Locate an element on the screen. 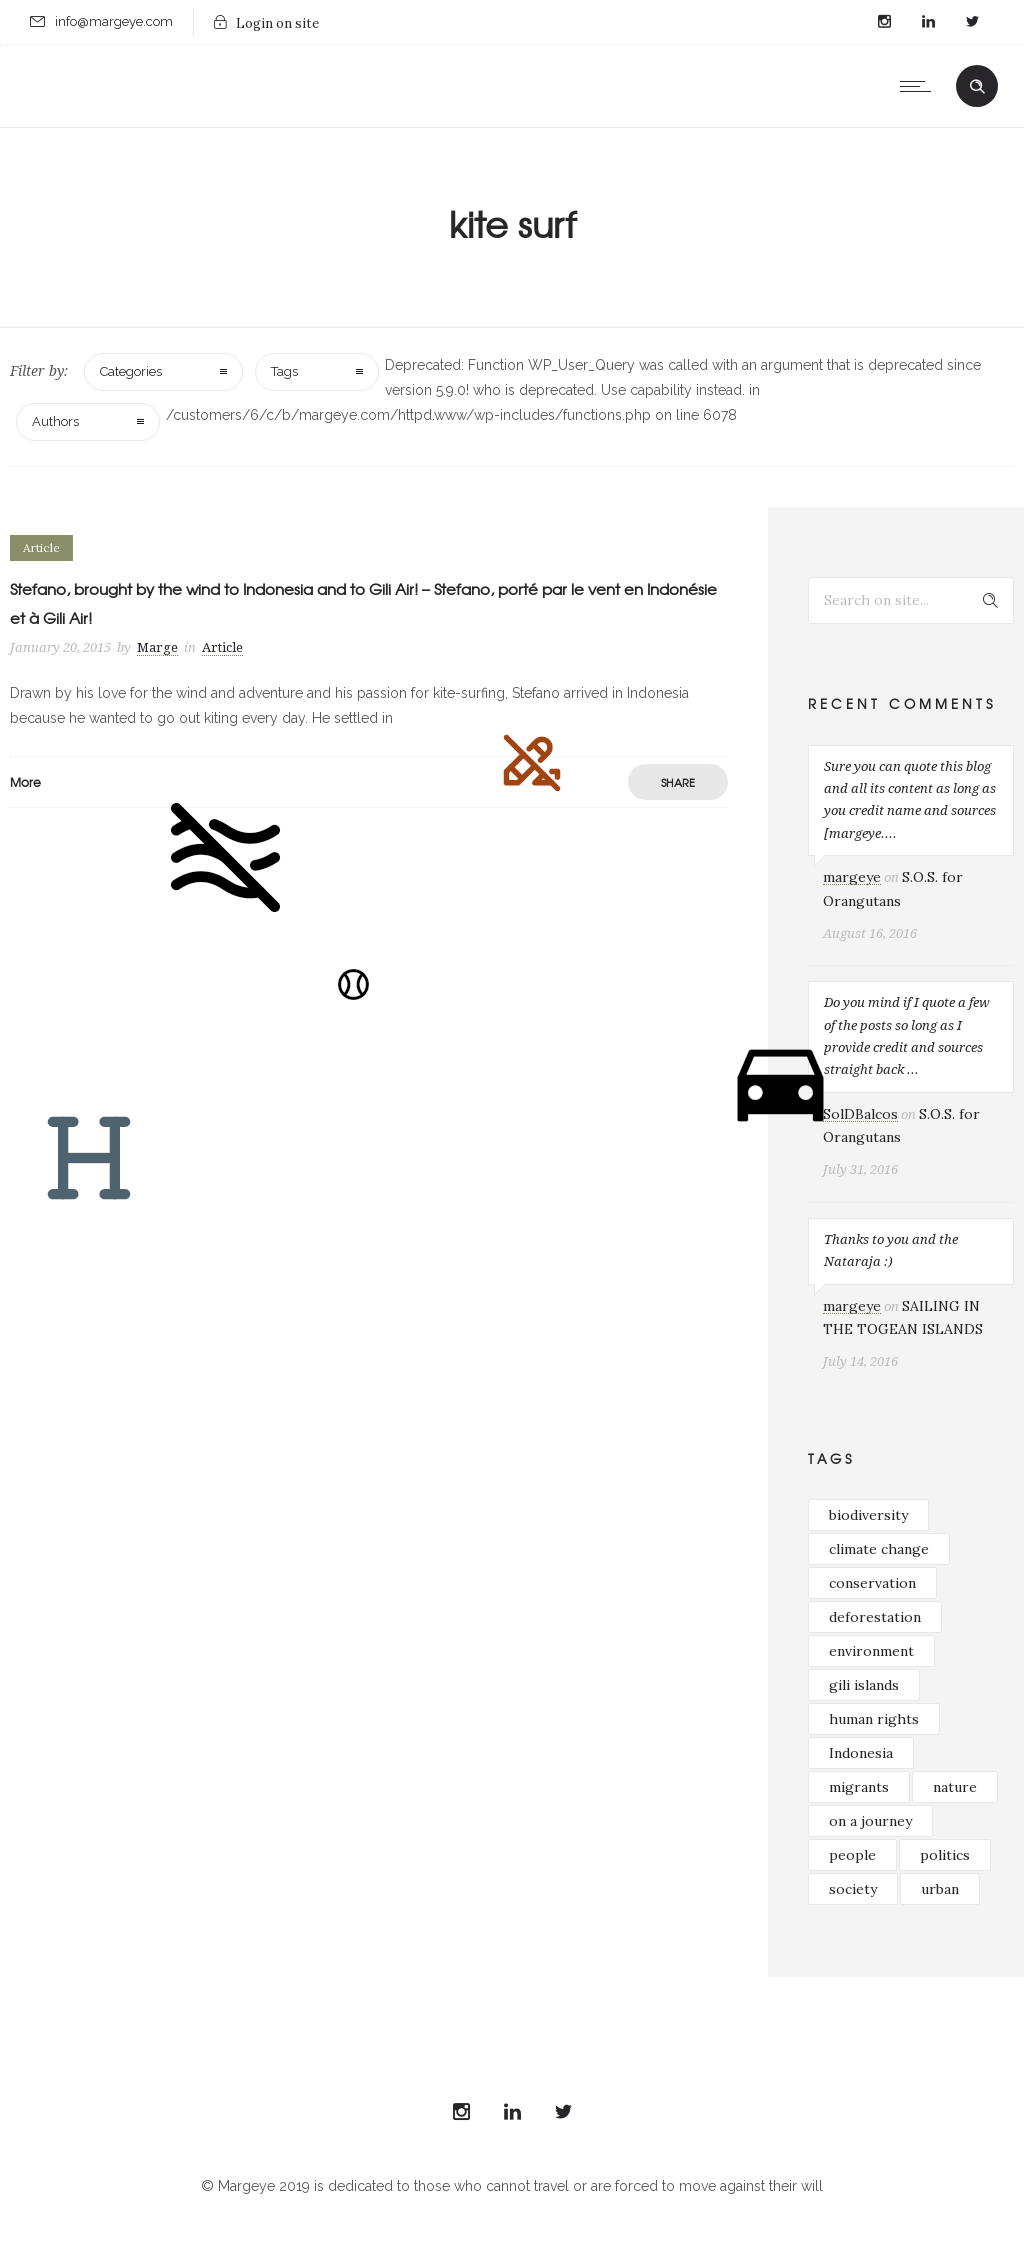  access tennis or racquet sports features is located at coordinates (353, 984).